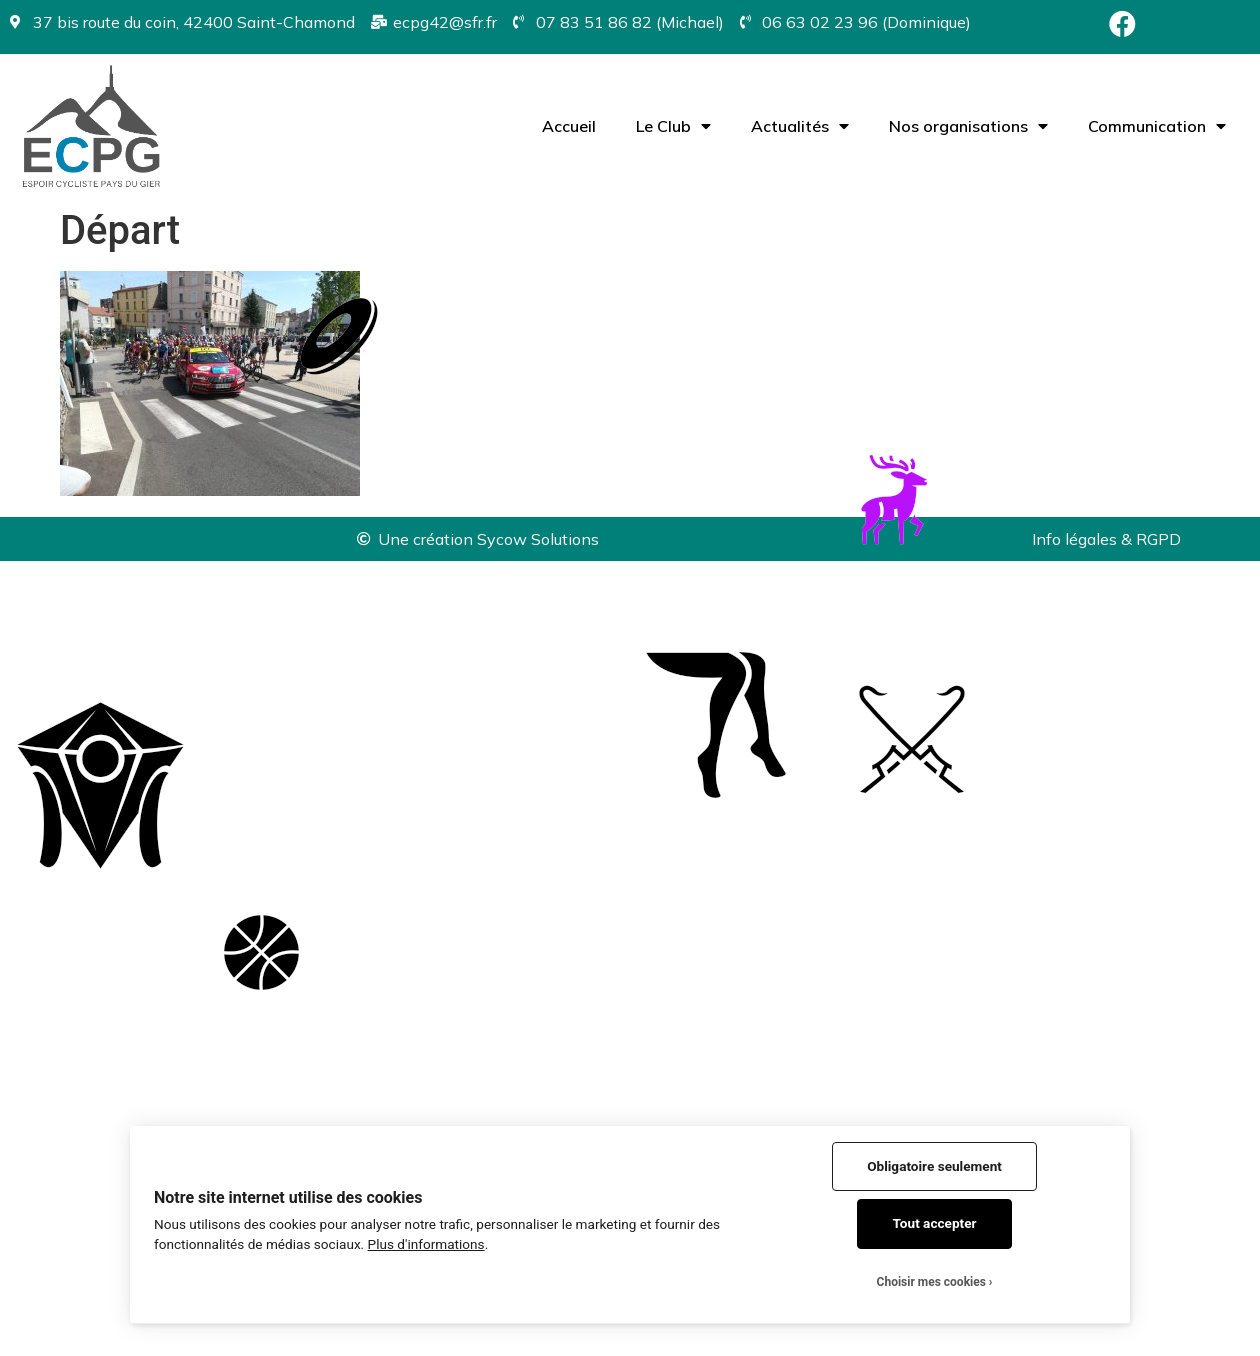 Image resolution: width=1260 pixels, height=1356 pixels. I want to click on select hook swords as your weapon, so click(912, 740).